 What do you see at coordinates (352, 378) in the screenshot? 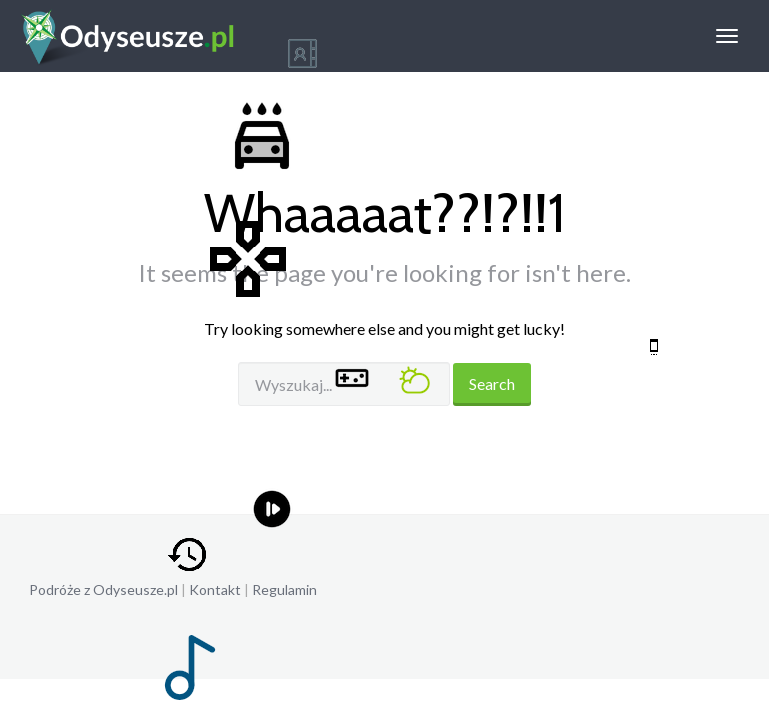
I see `access games or gaming features` at bounding box center [352, 378].